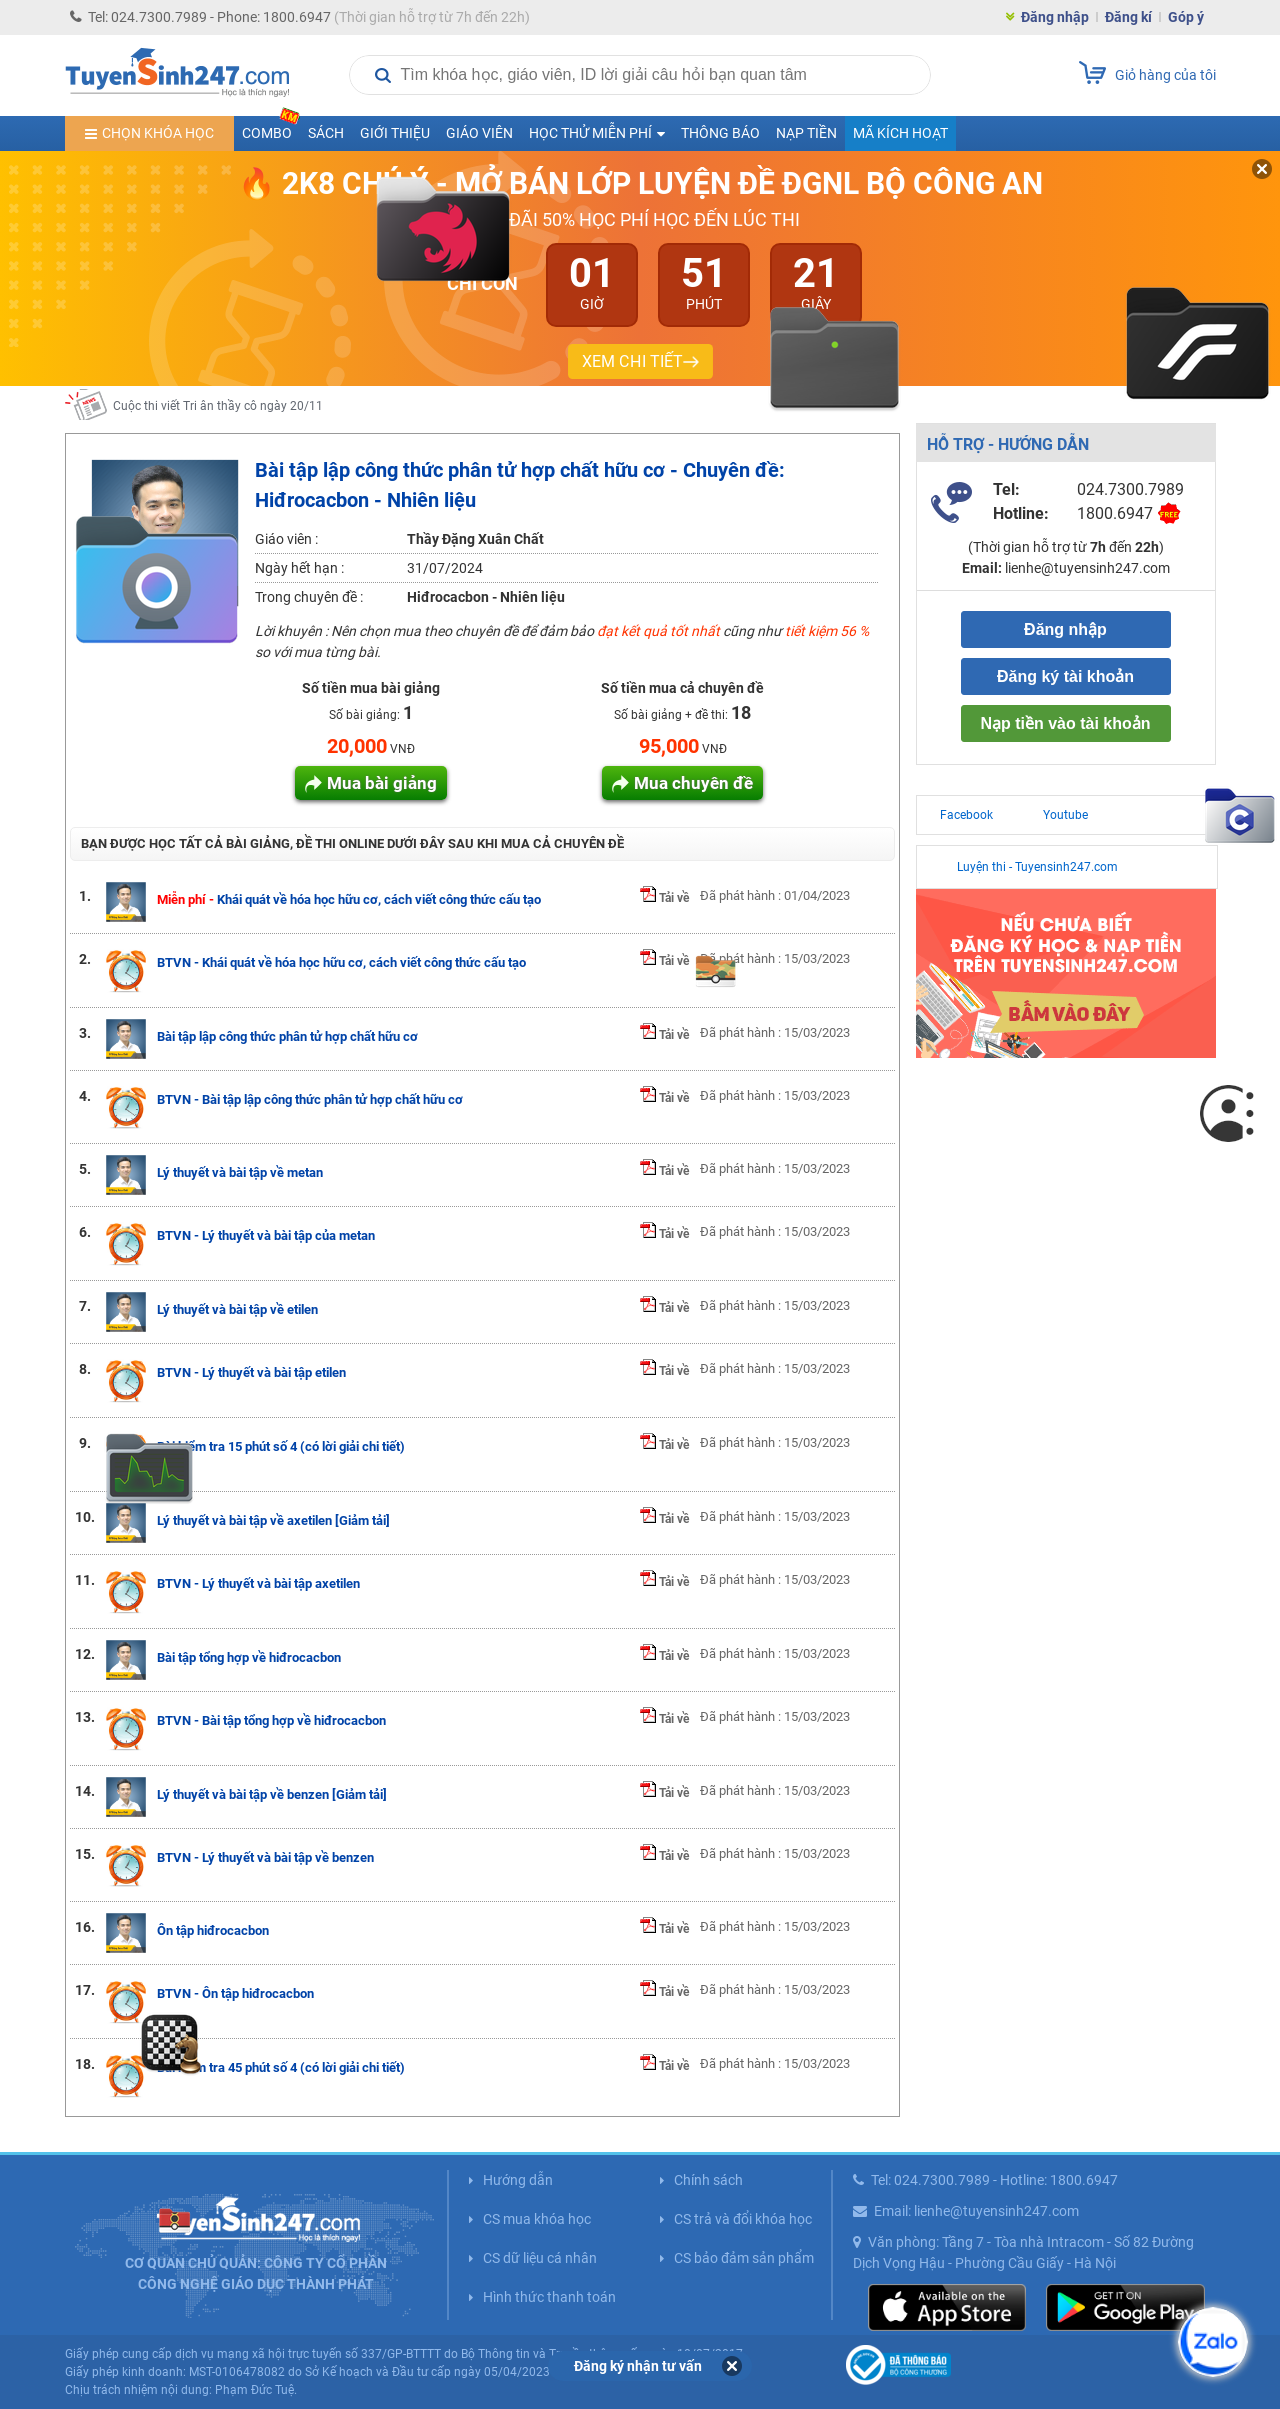  I want to click on folder containing pokémon safari ball themed content, so click(715, 972).